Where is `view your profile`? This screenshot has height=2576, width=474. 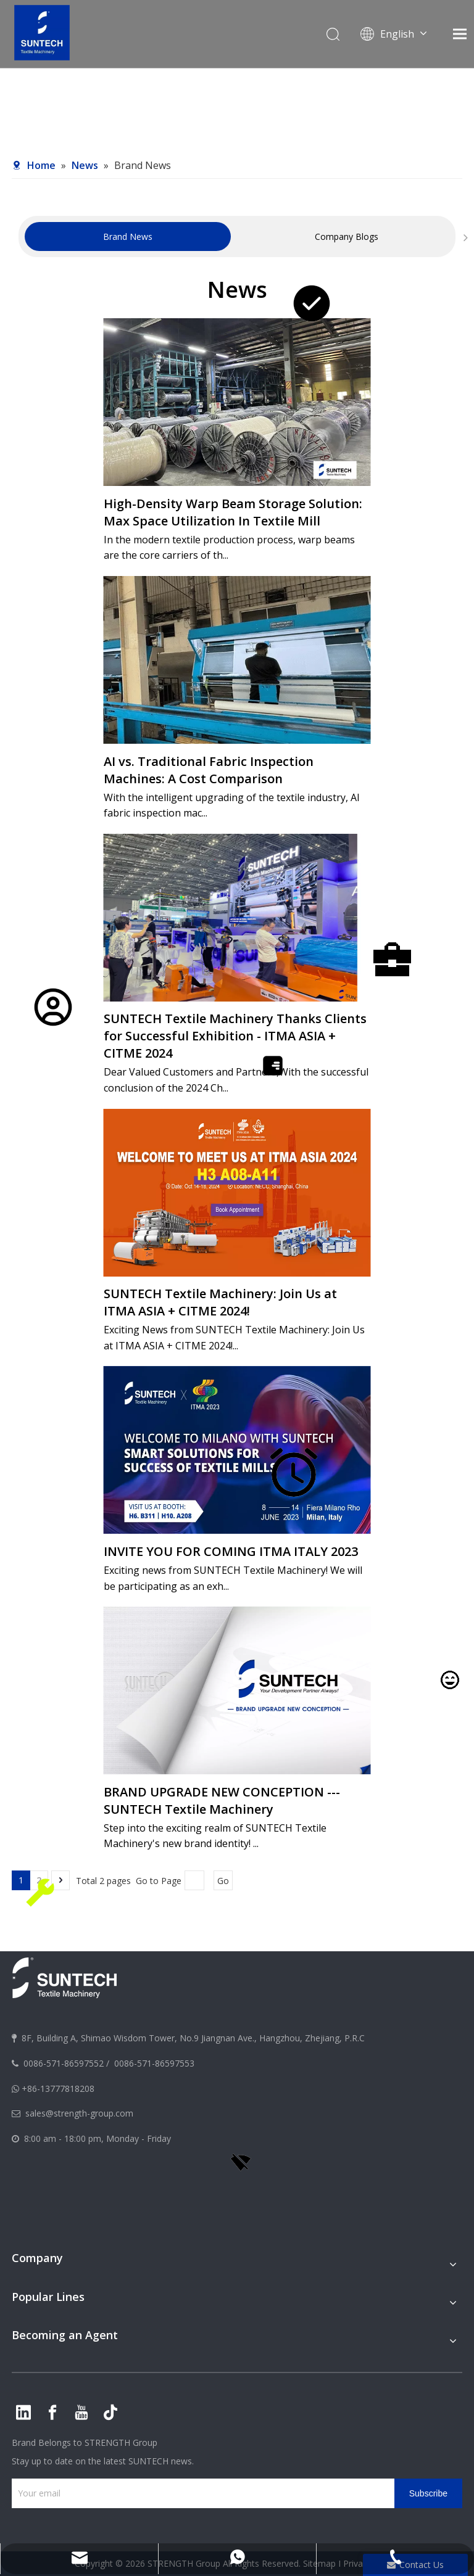
view your profile is located at coordinates (53, 1007).